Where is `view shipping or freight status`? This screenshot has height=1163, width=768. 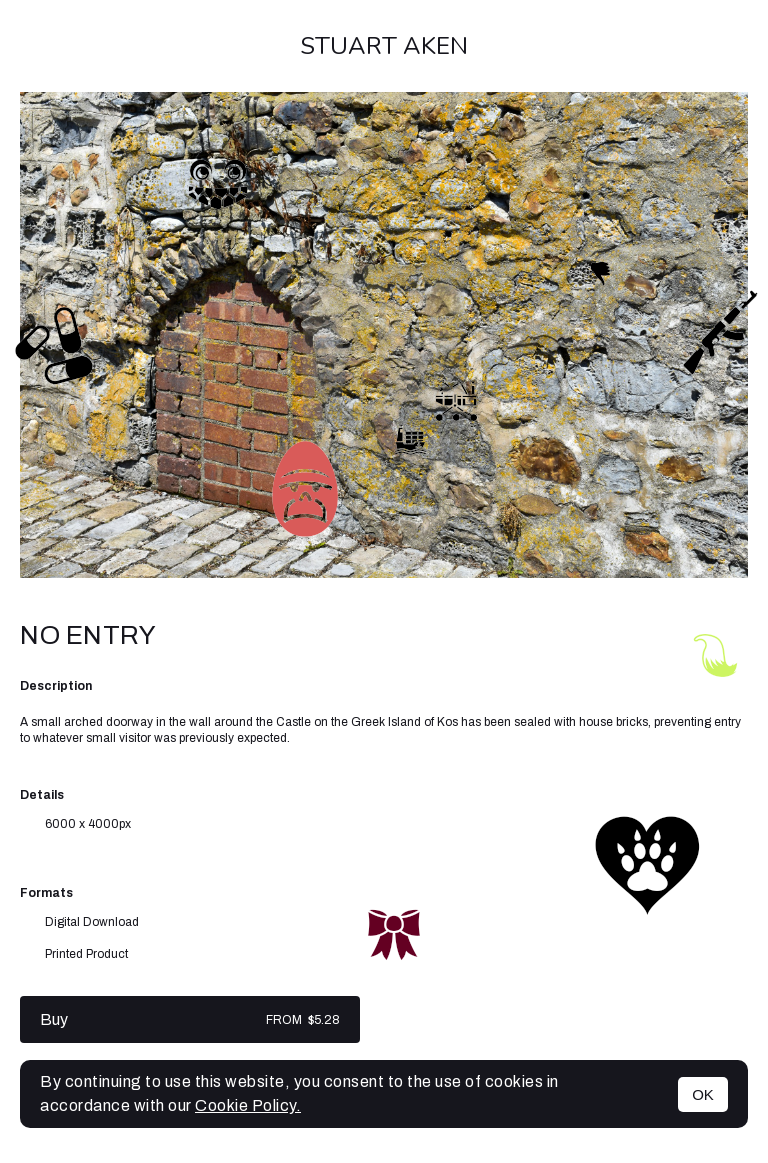 view shipping or freight status is located at coordinates (410, 439).